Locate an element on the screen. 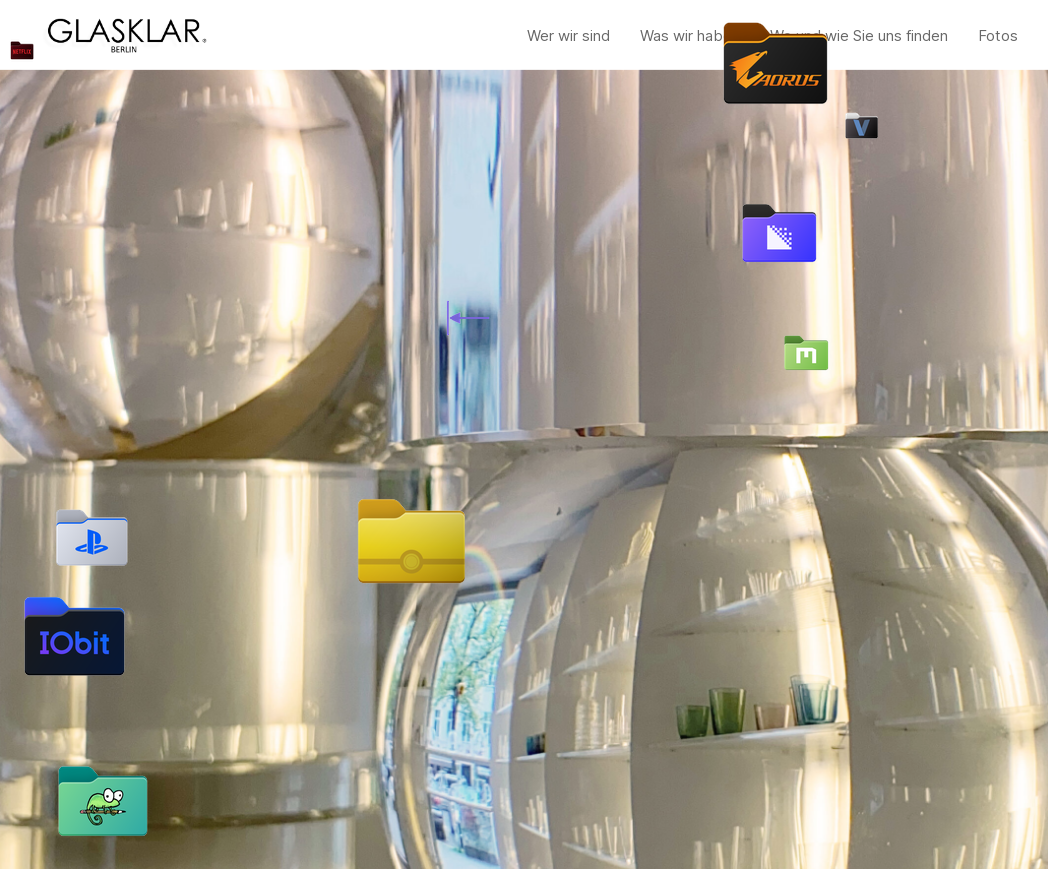 The image size is (1048, 869). open folder containing files starting with "V" is located at coordinates (861, 126).